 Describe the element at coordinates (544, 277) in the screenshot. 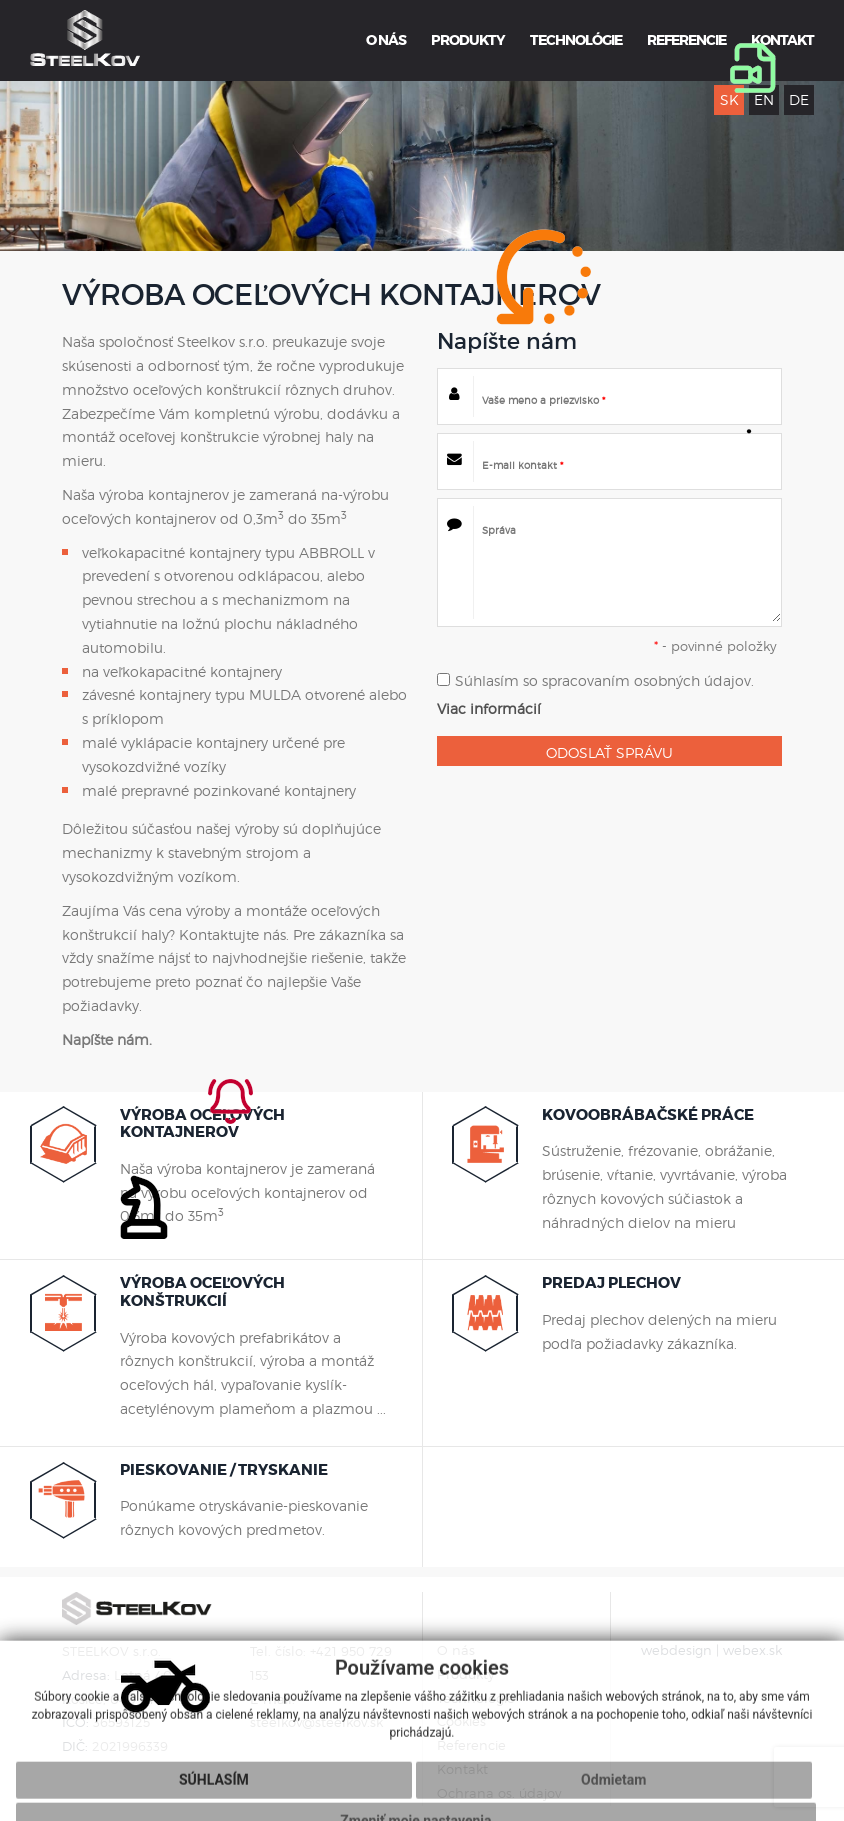

I see `rotate content counterclockwise` at that location.